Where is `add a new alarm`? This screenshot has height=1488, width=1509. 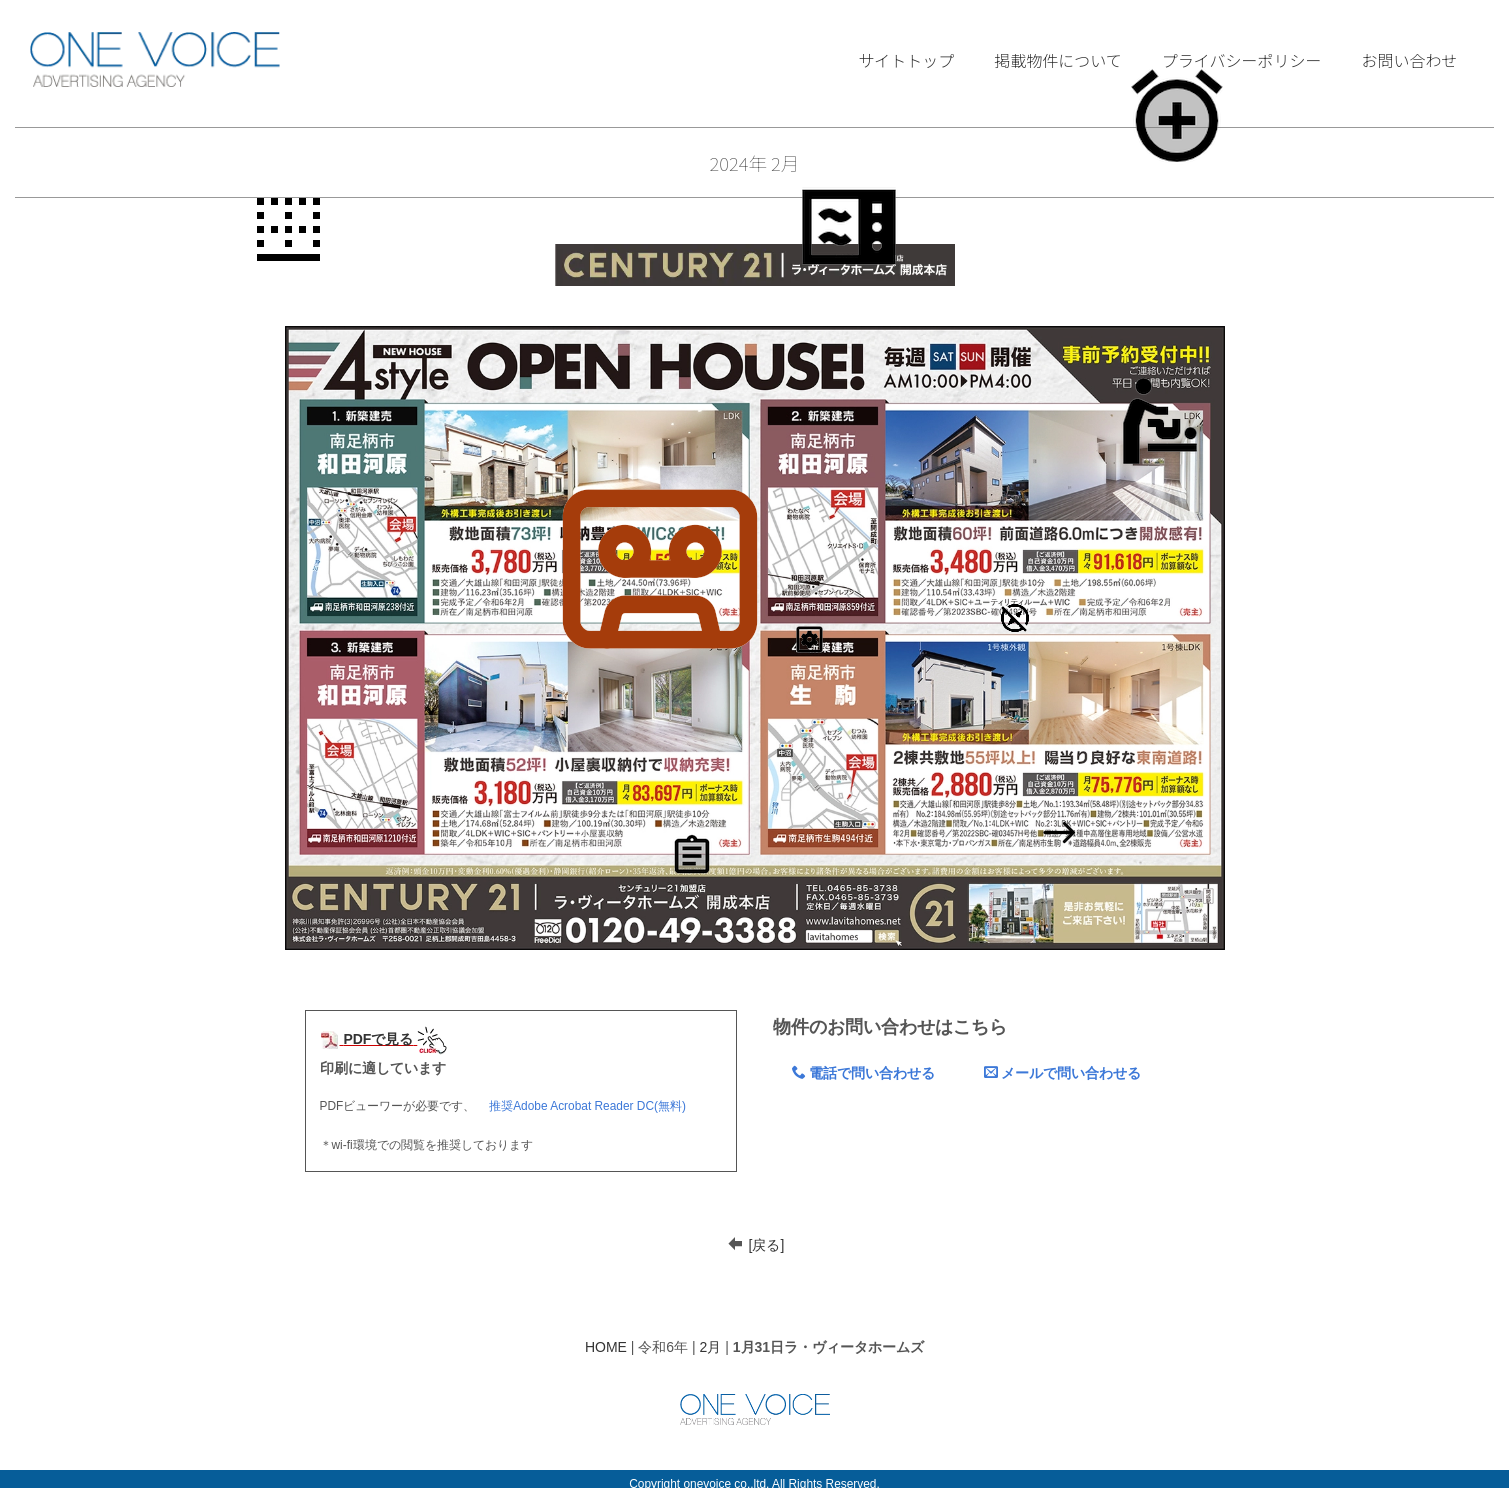
add a new alarm is located at coordinates (1177, 116).